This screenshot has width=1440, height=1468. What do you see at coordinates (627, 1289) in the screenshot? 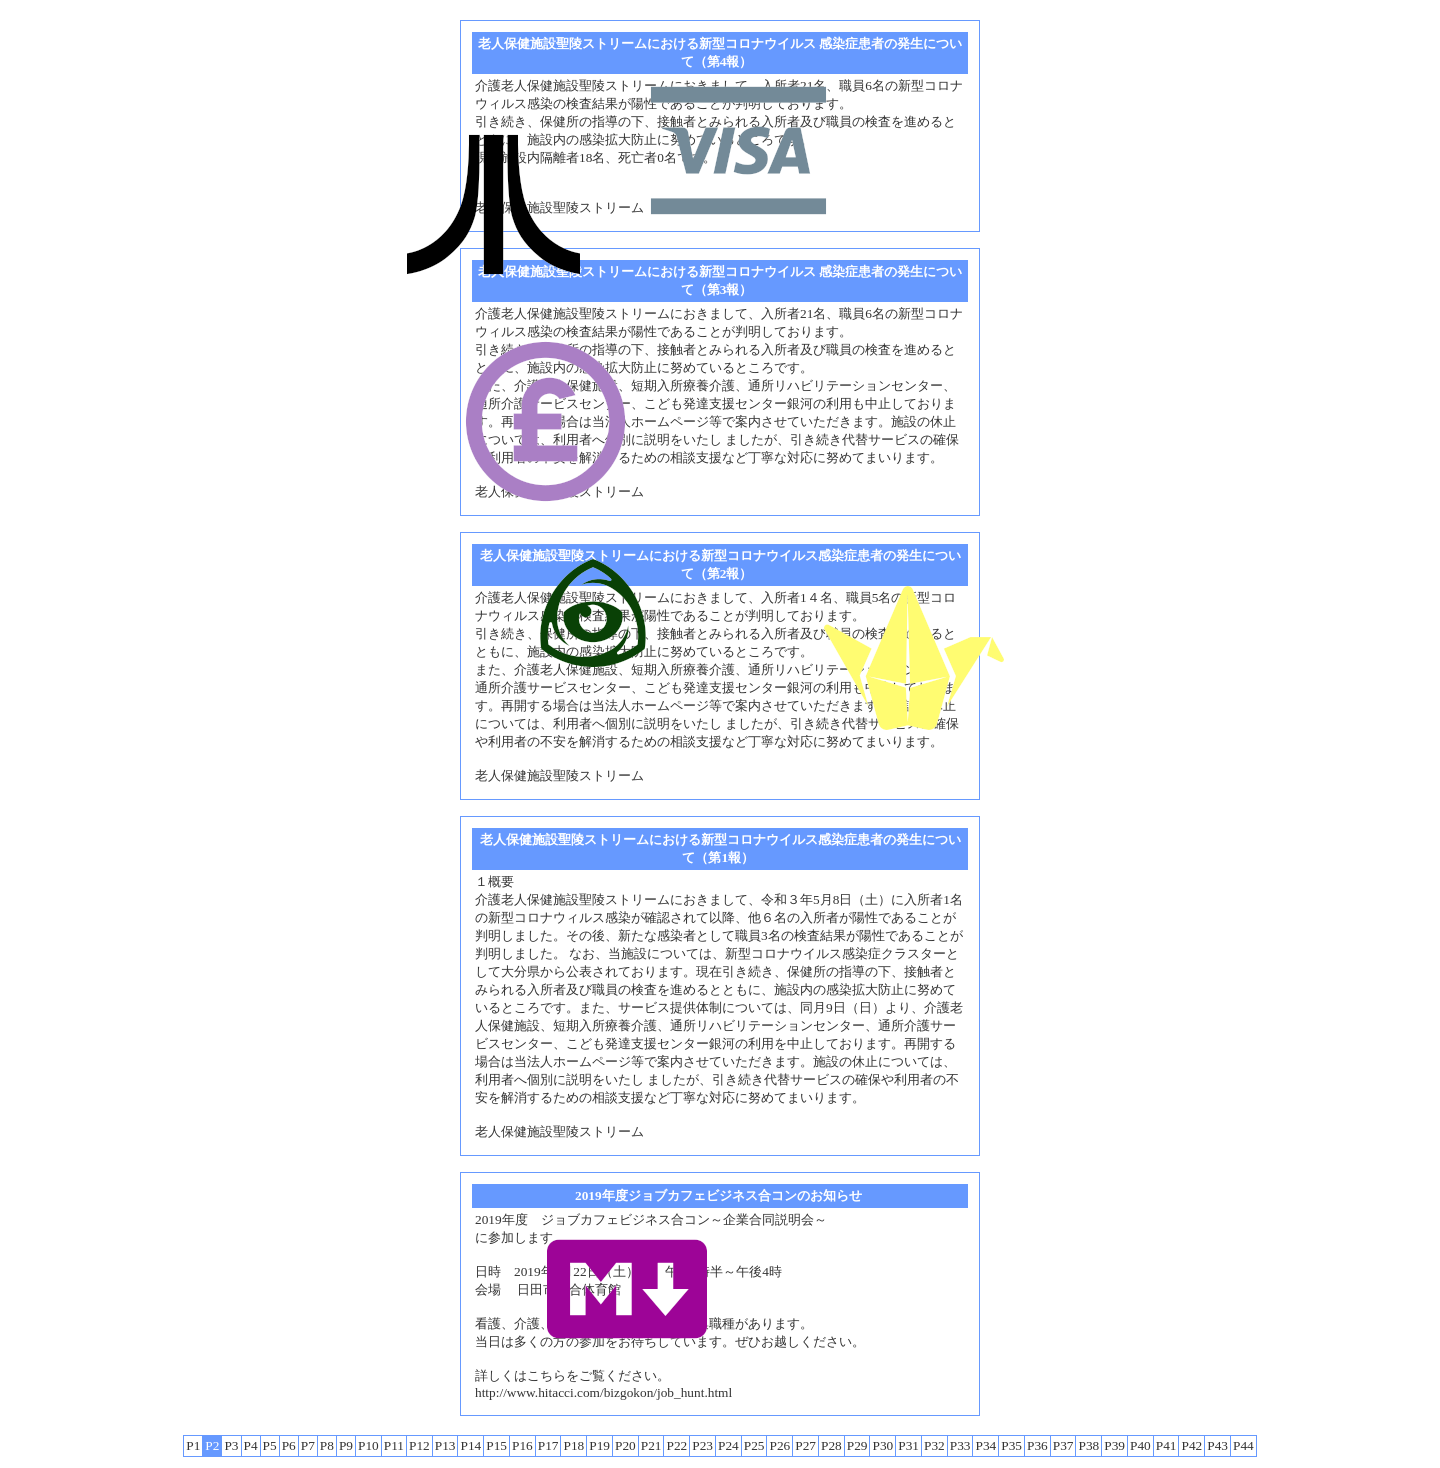
I see `indicates markdown formatting is supported` at bounding box center [627, 1289].